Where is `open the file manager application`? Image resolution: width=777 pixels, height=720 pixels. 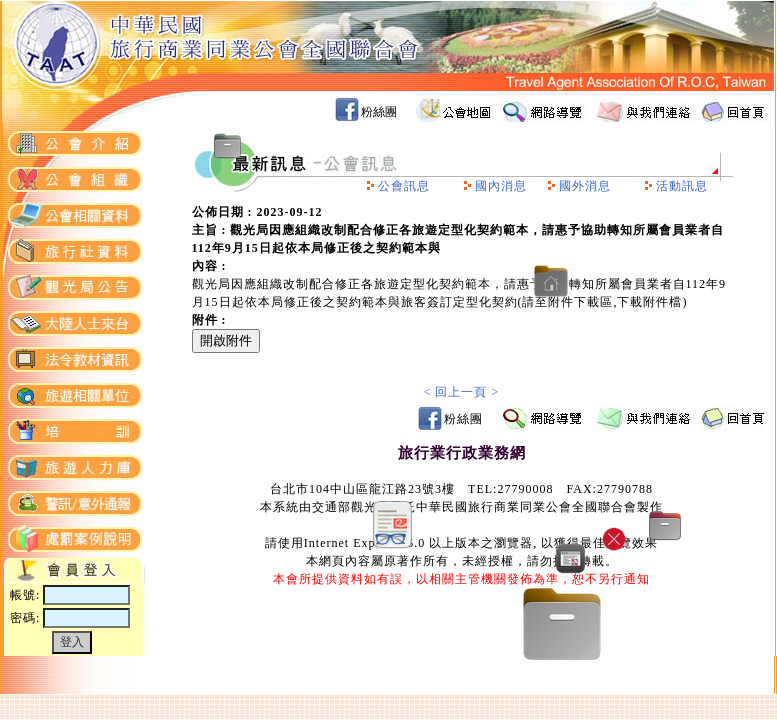 open the file manager application is located at coordinates (227, 145).